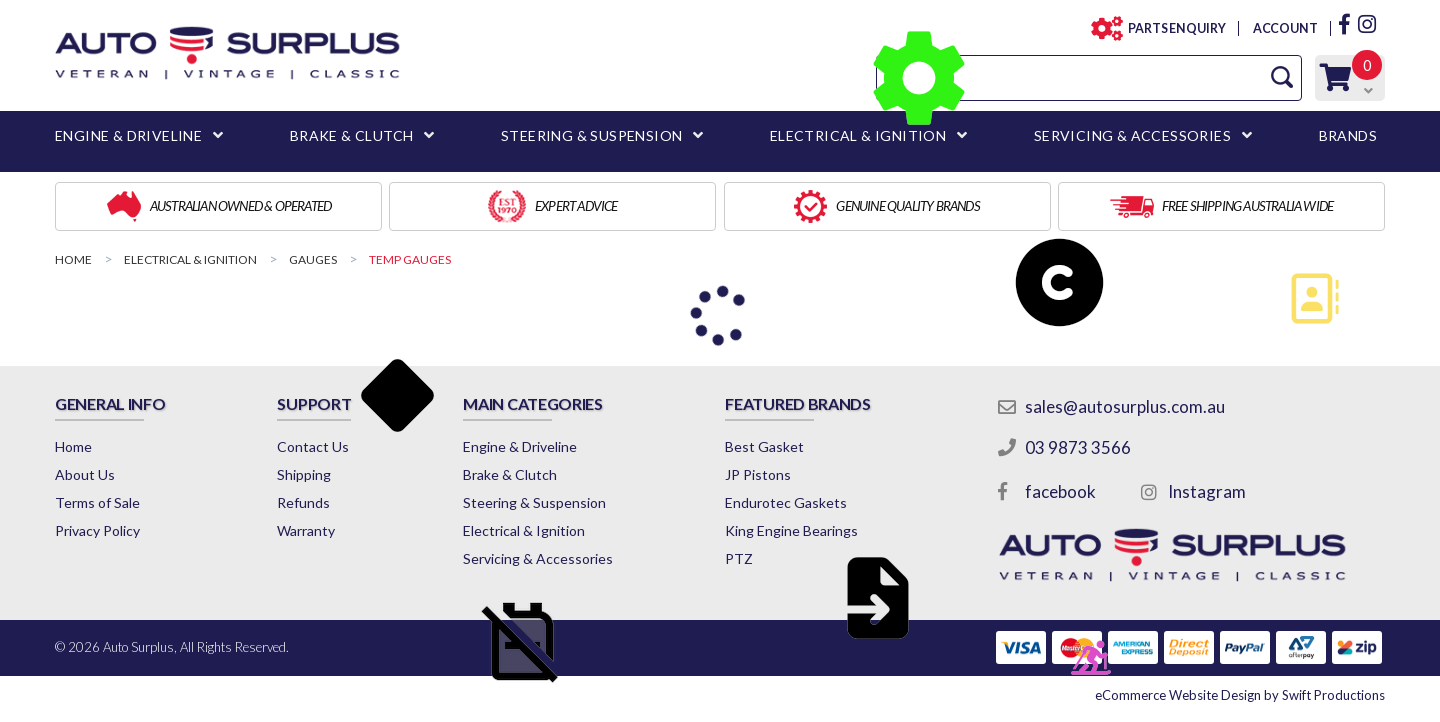  What do you see at coordinates (1313, 298) in the screenshot?
I see `open your contacts list` at bounding box center [1313, 298].